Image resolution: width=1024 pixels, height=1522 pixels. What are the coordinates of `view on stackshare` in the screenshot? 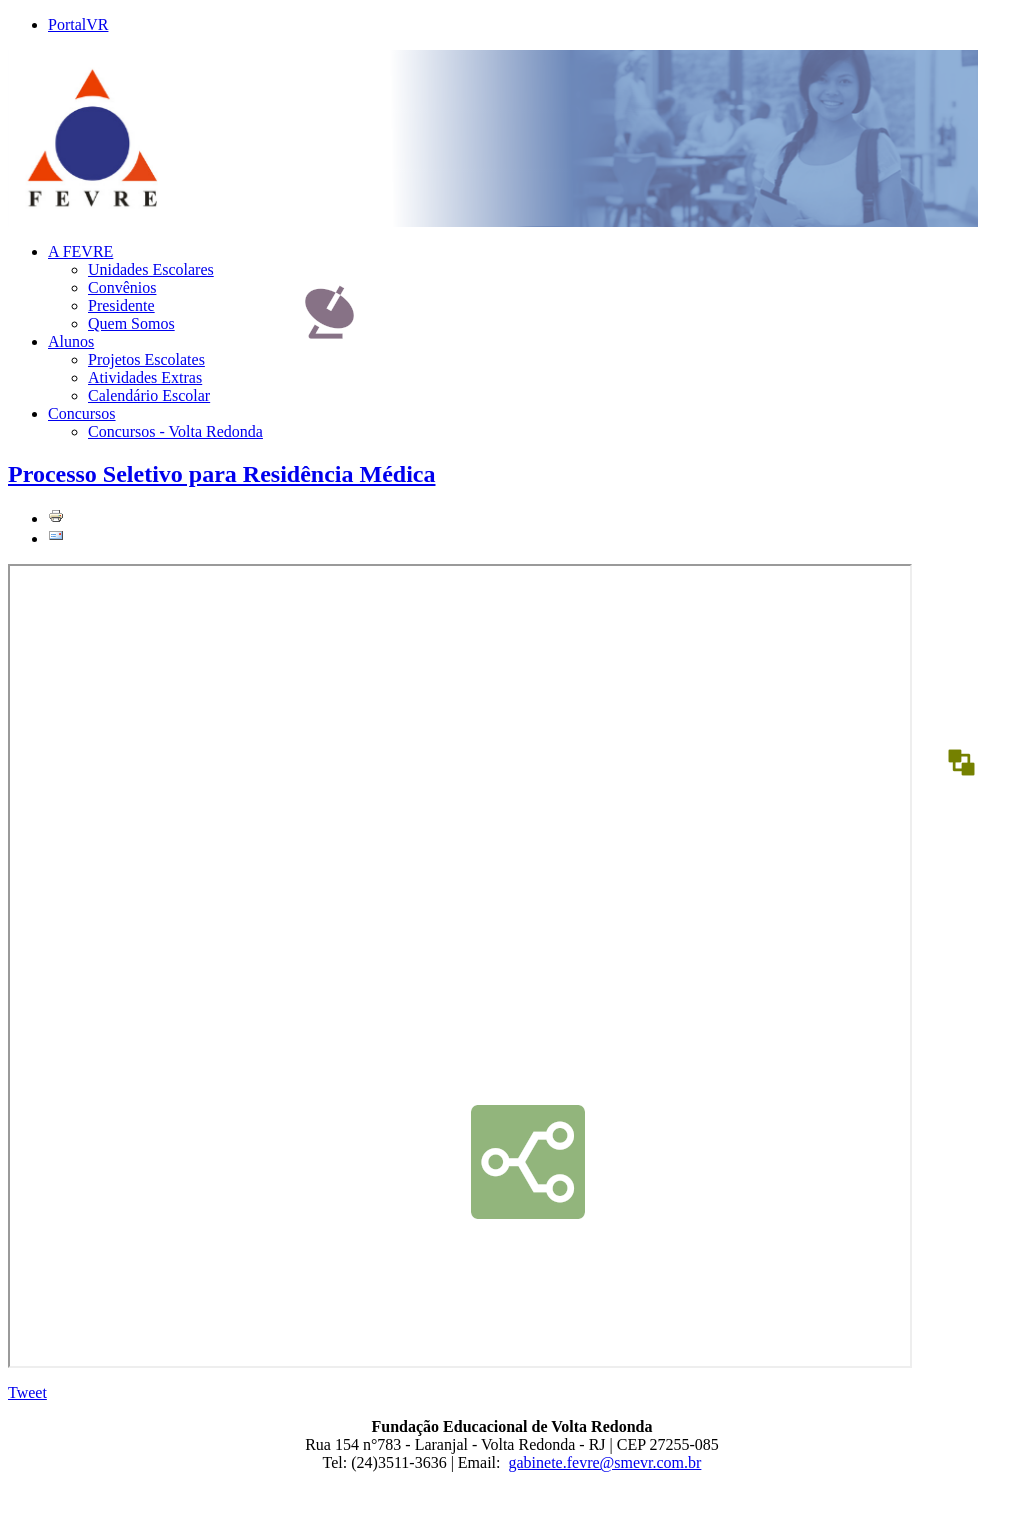 It's located at (528, 1162).